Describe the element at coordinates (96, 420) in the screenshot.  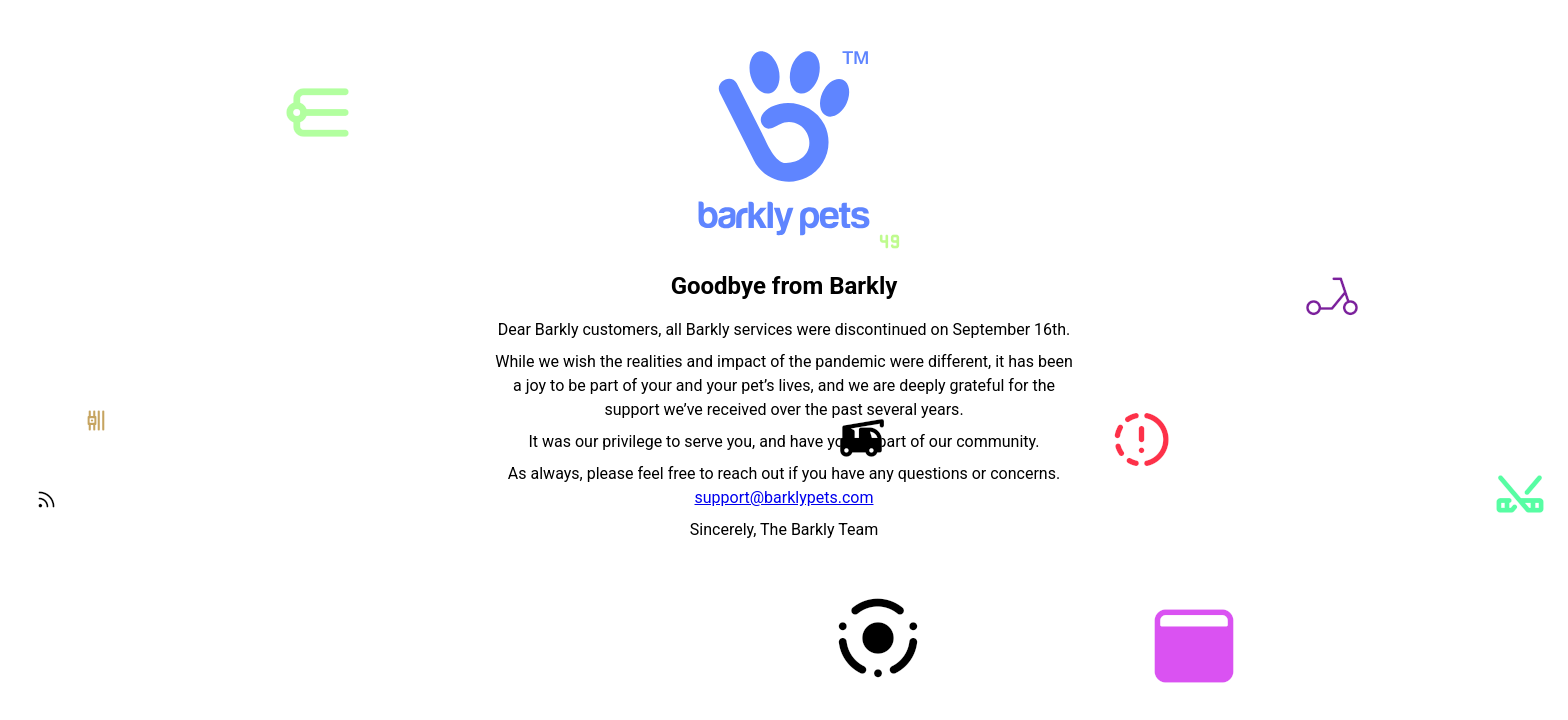
I see `indicates a prison or correctional facility location` at that location.